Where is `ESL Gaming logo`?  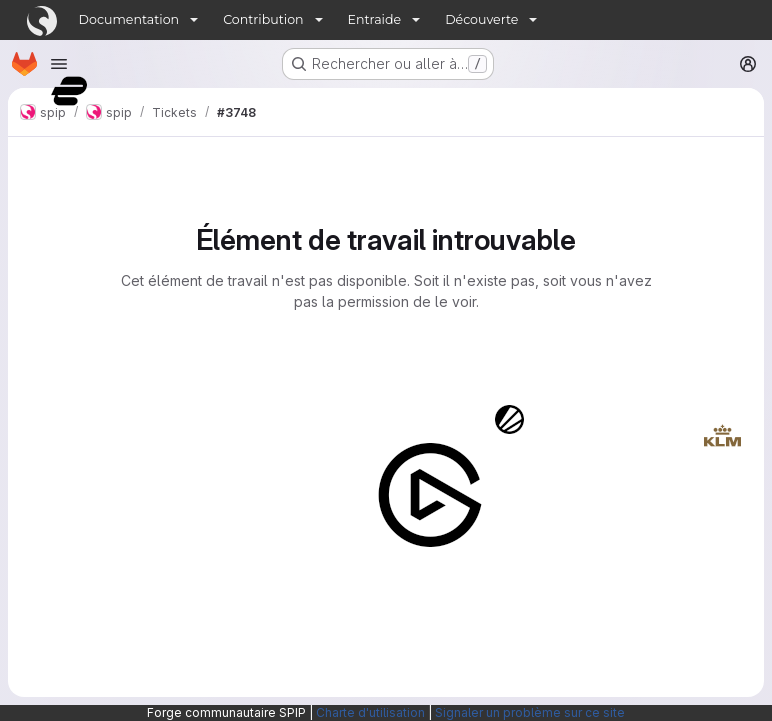 ESL Gaming logo is located at coordinates (509, 419).